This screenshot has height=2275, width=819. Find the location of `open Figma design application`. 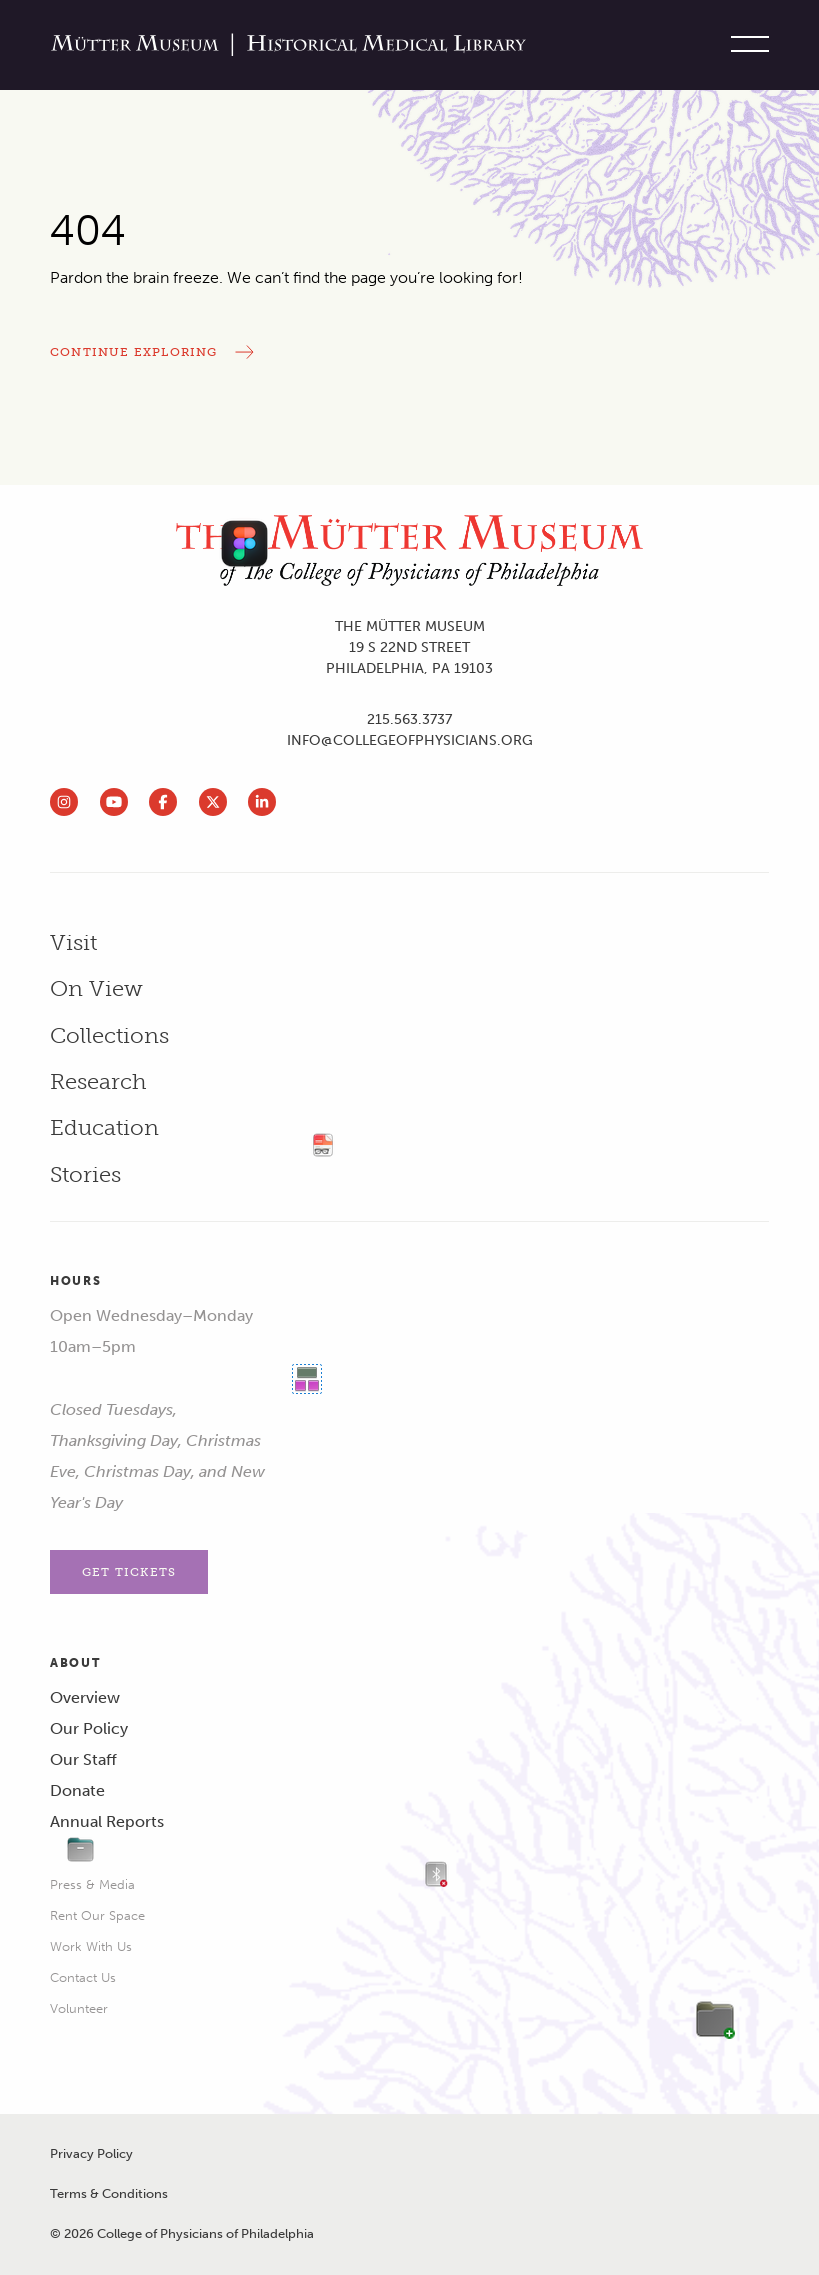

open Figma design application is located at coordinates (244, 543).